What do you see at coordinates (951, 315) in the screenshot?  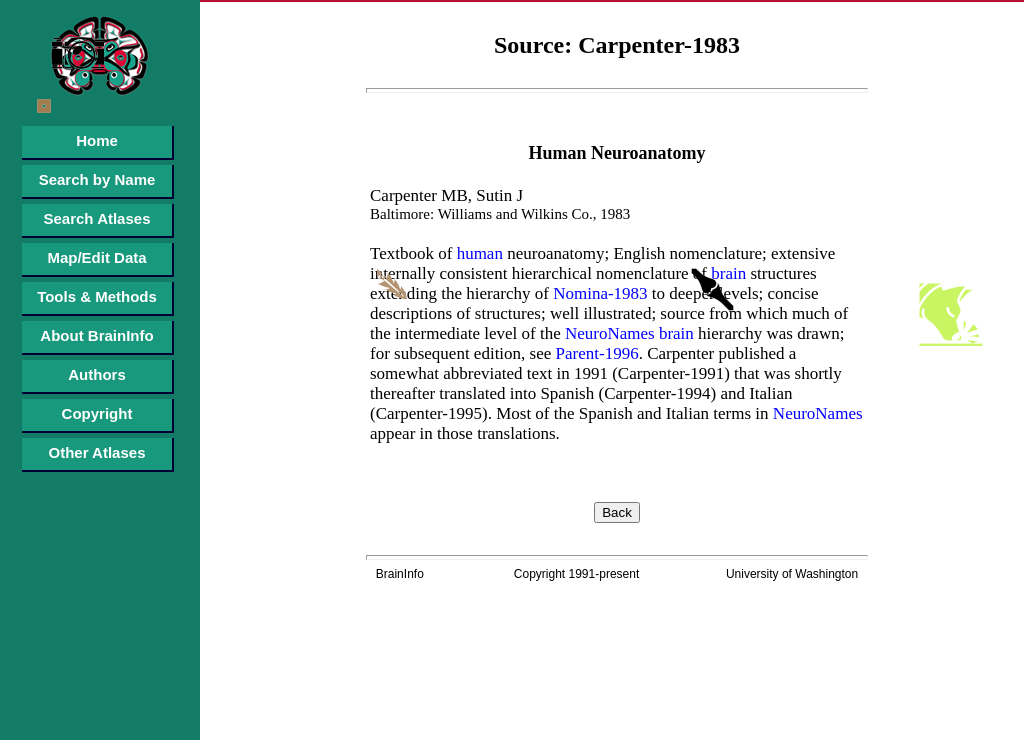 I see `search or track feature using scent detection` at bounding box center [951, 315].